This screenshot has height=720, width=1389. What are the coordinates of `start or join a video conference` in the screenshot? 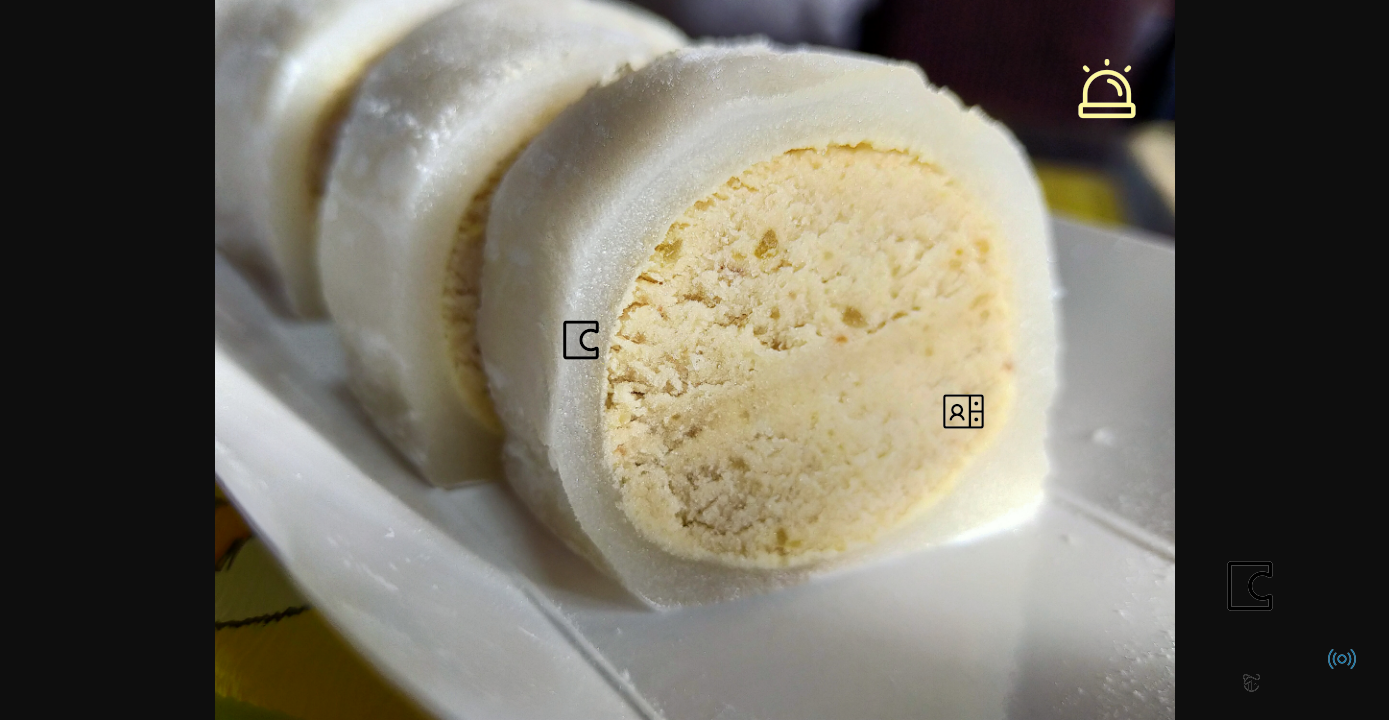 It's located at (963, 411).